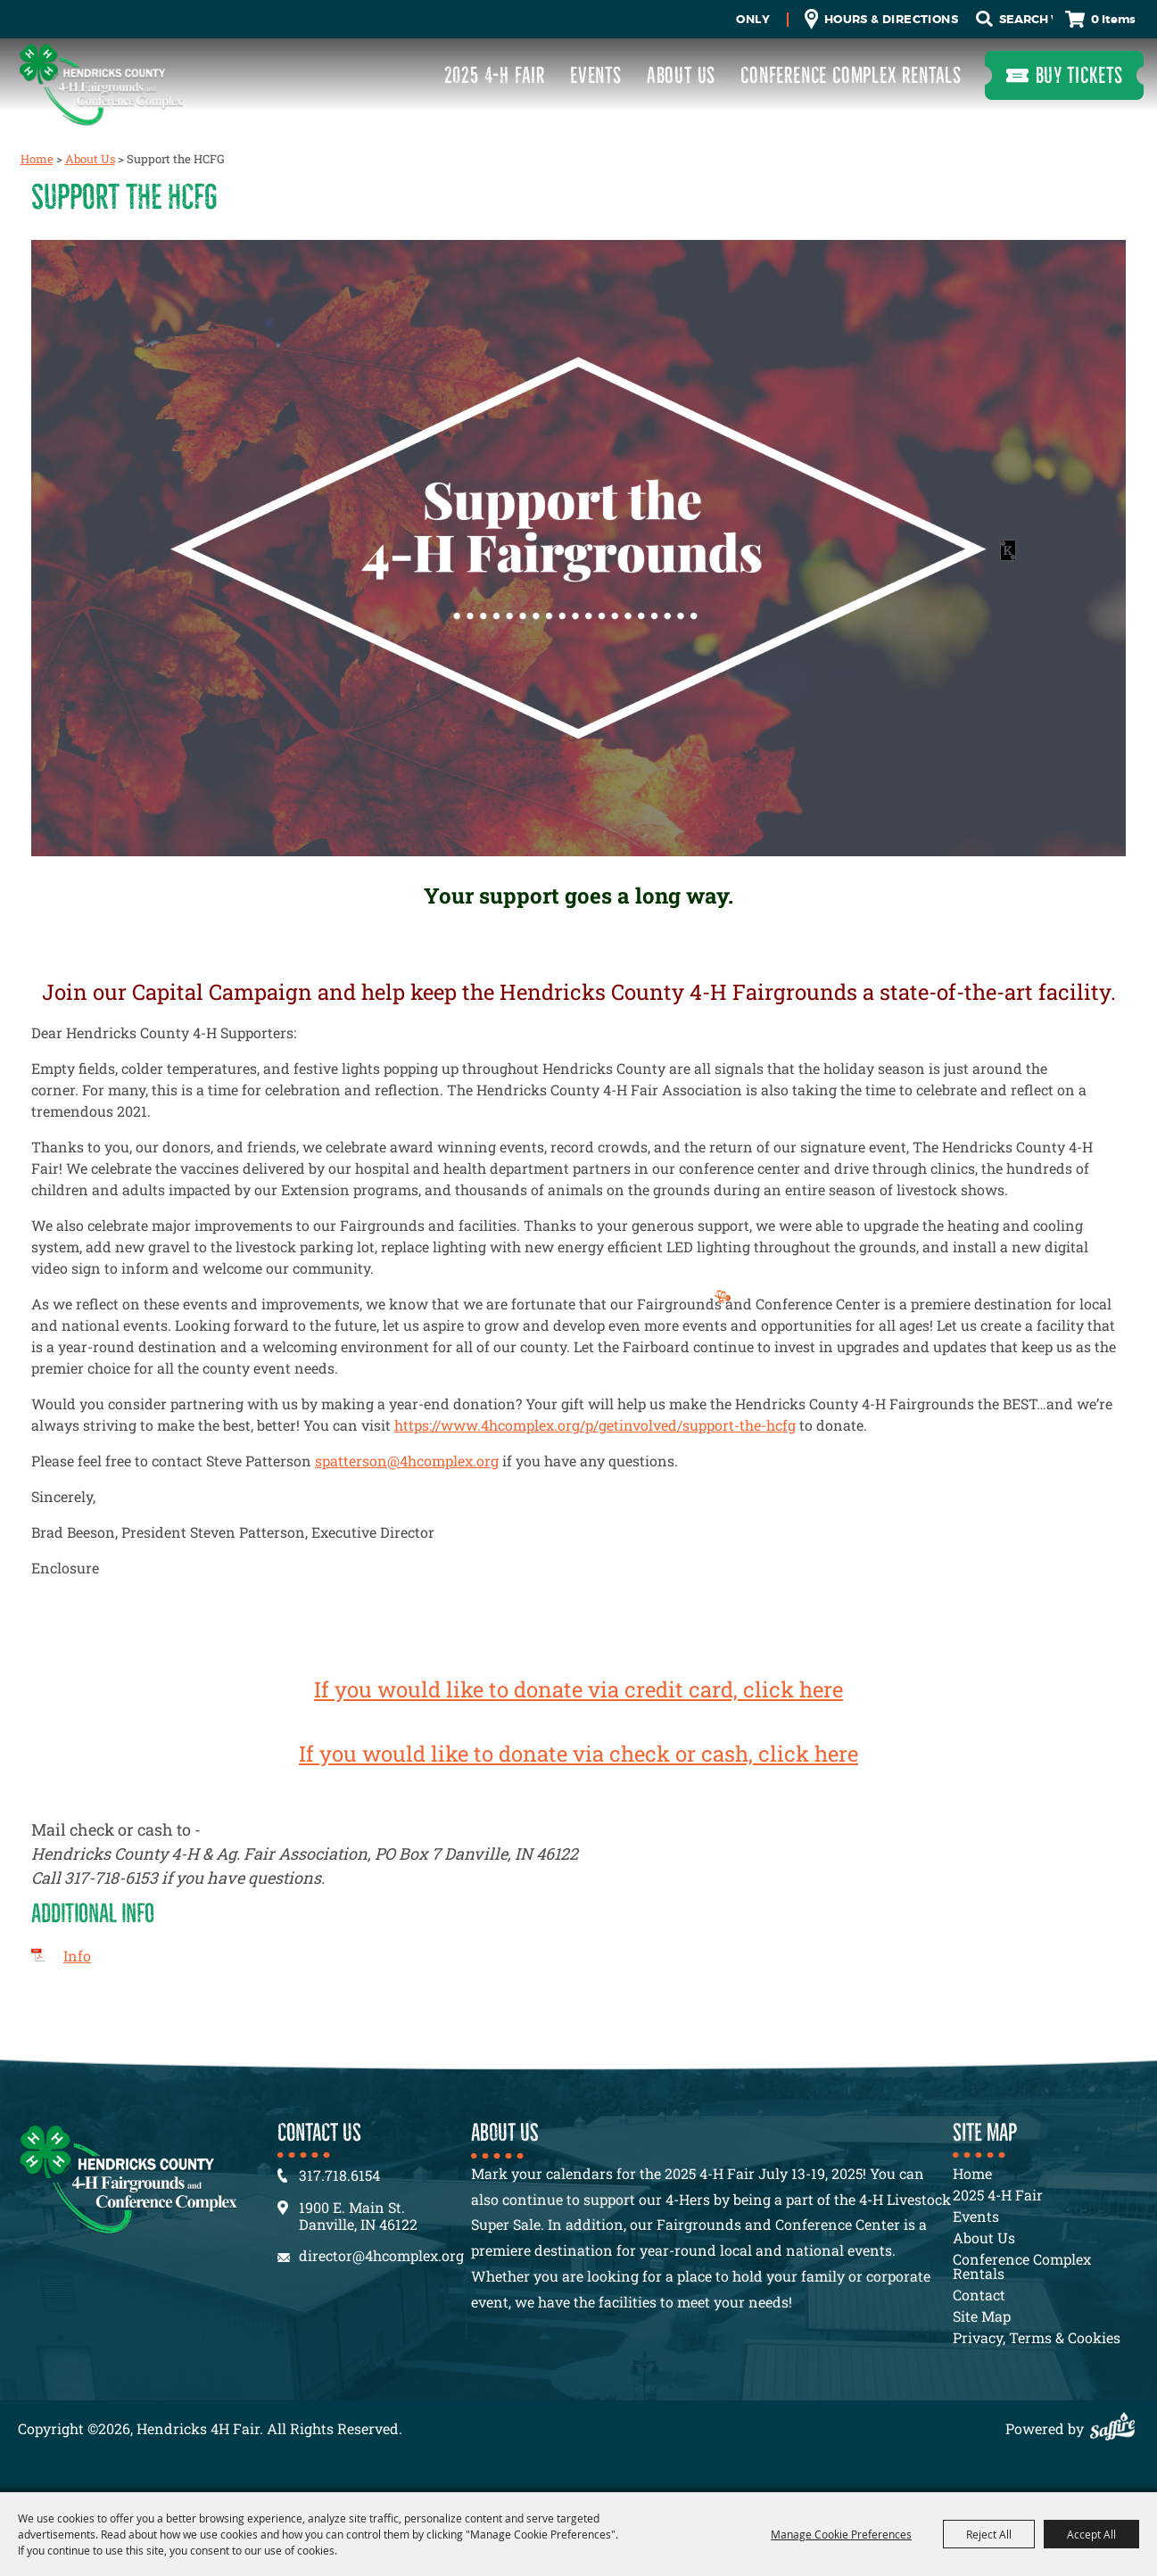 The height and width of the screenshot is (2576, 1157). I want to click on king of spades playing card, so click(1008, 550).